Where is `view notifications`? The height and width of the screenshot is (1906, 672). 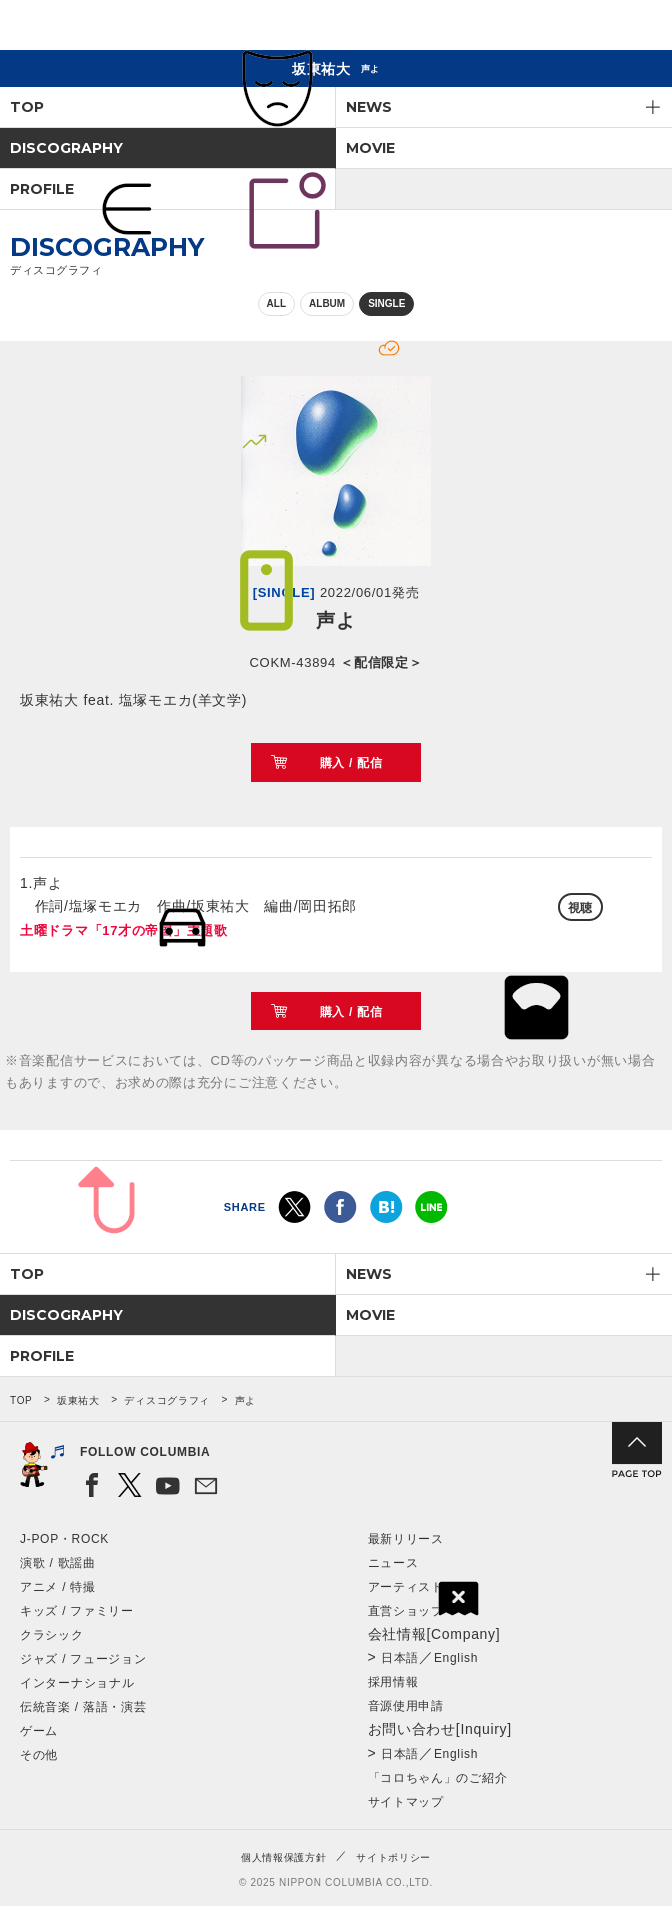 view notifications is located at coordinates (286, 212).